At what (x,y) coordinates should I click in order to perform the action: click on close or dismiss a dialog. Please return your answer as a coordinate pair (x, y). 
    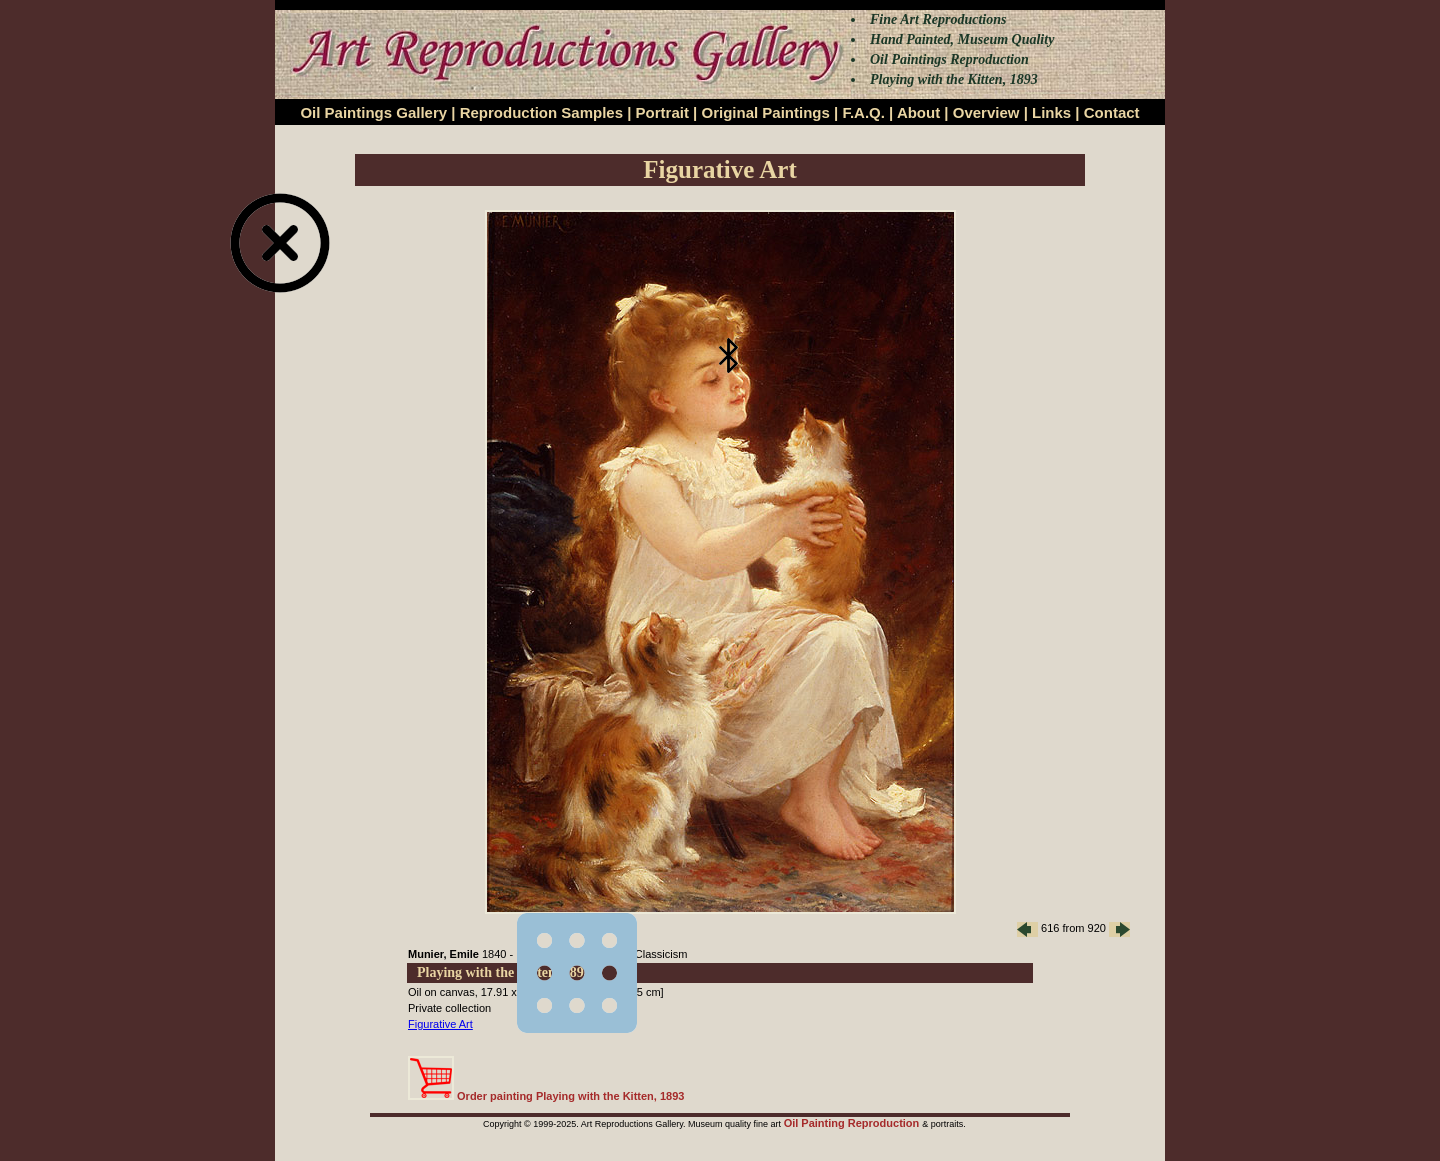
    Looking at the image, I should click on (280, 243).